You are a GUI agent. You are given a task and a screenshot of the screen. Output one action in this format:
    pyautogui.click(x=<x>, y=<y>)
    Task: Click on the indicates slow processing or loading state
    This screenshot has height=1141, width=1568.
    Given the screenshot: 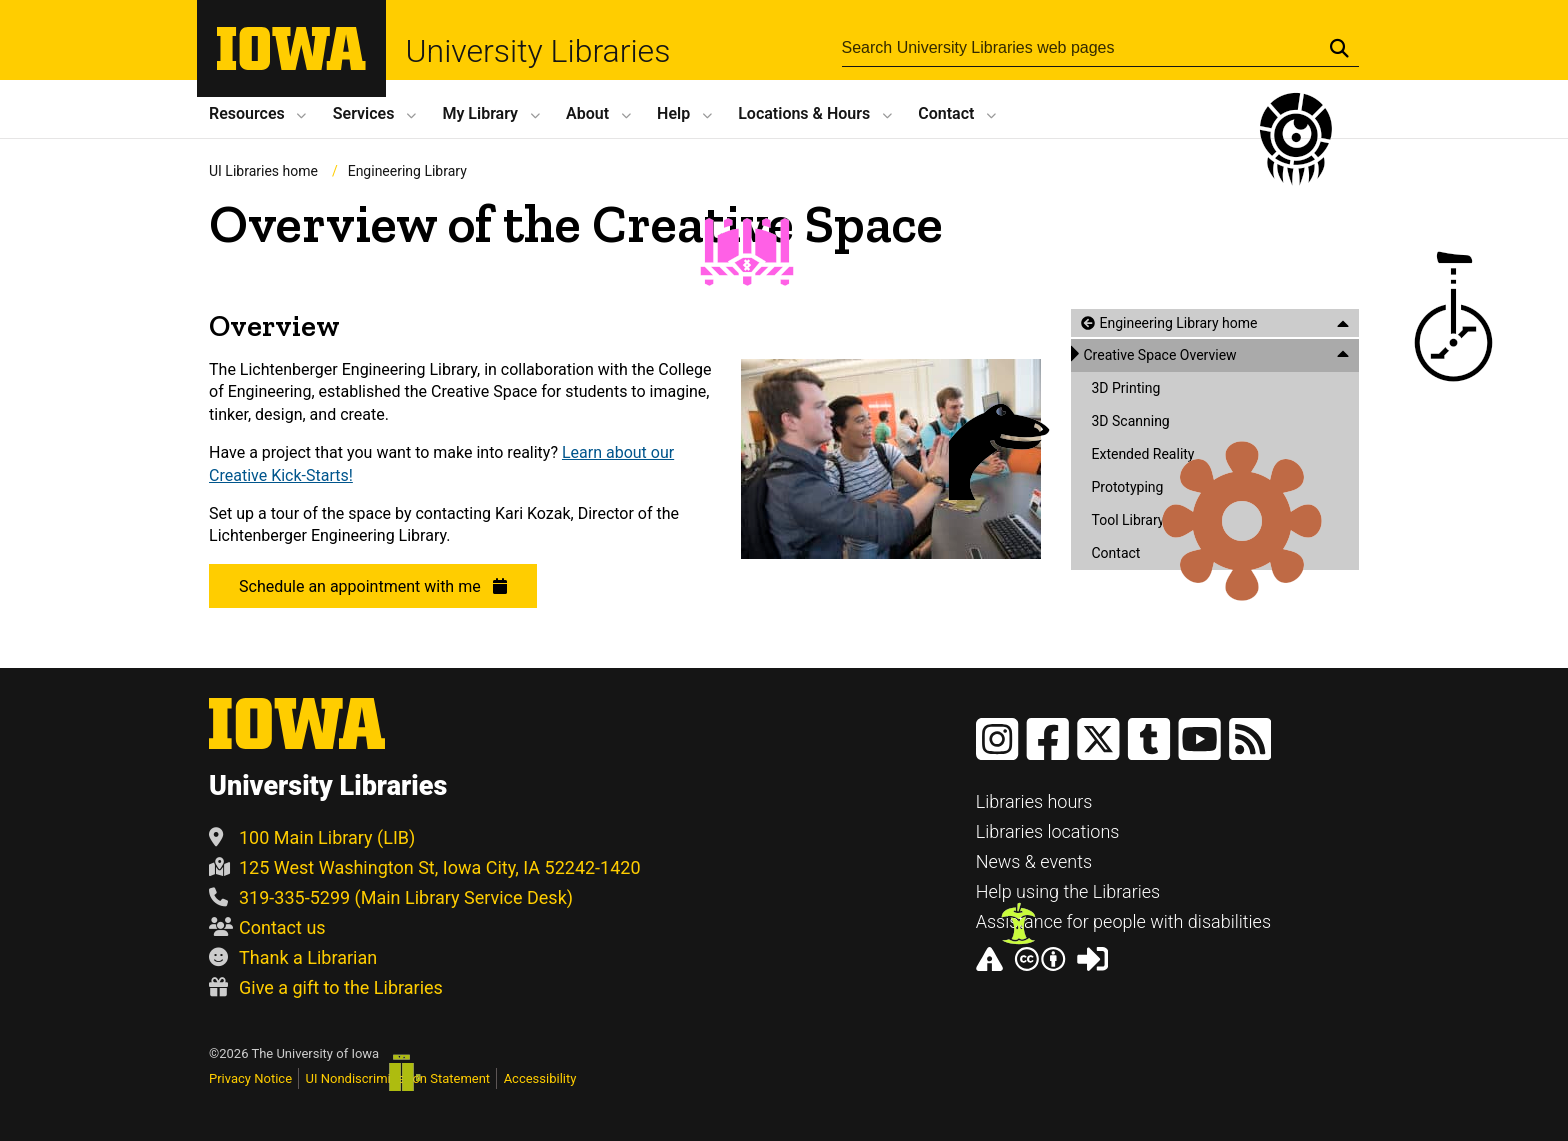 What is the action you would take?
    pyautogui.click(x=1242, y=521)
    